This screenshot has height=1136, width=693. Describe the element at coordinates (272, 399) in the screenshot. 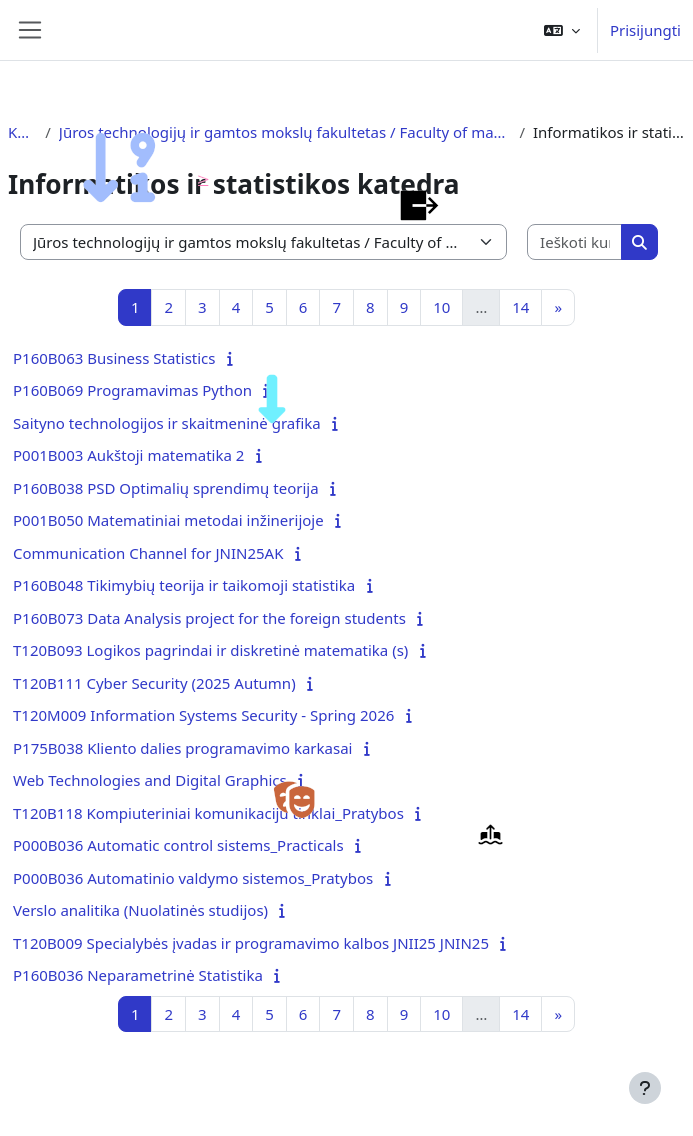

I see `scroll down to see more content` at that location.